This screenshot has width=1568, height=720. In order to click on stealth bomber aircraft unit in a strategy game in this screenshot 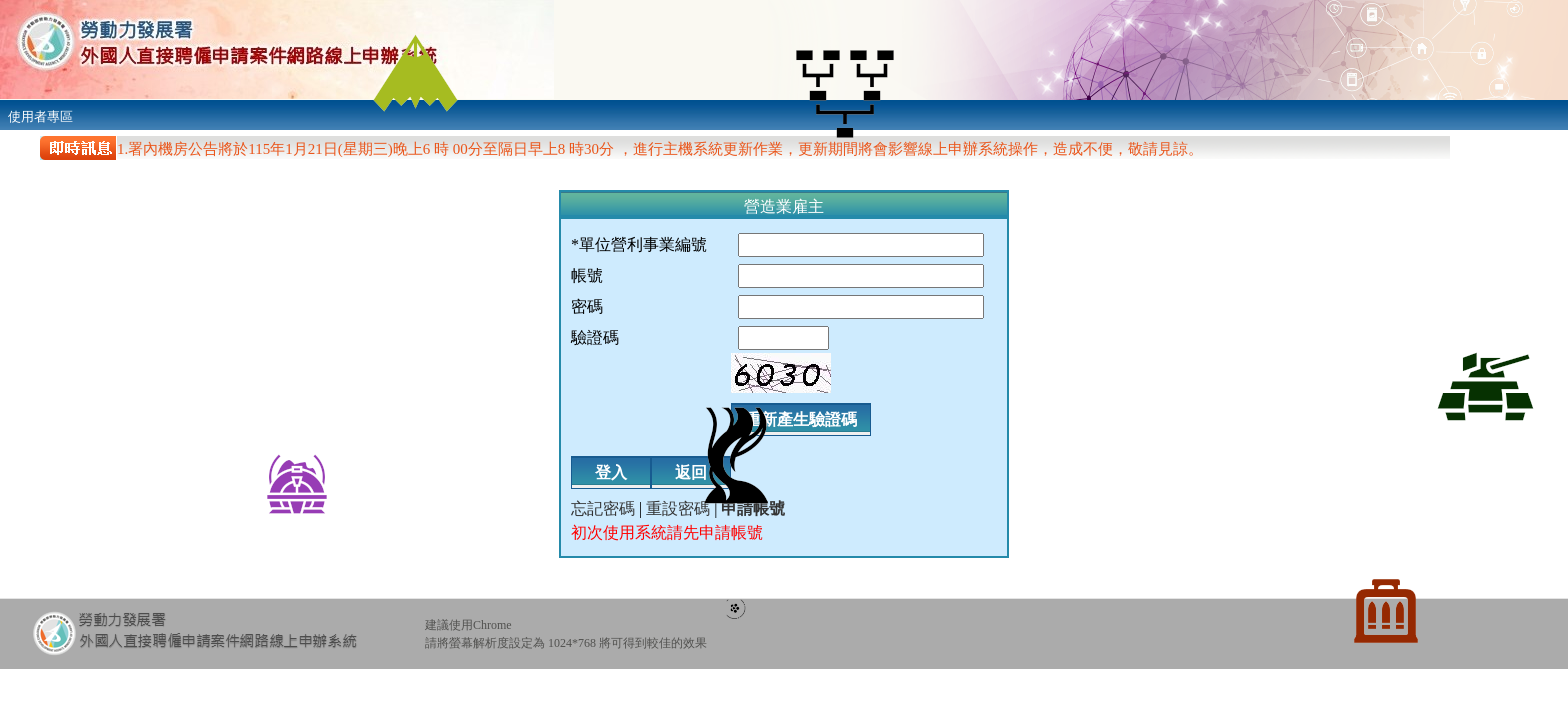, I will do `click(415, 74)`.